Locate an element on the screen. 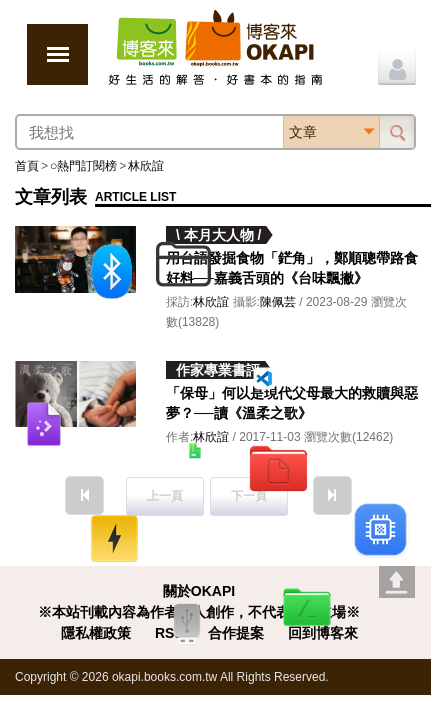 This screenshot has height=720, width=431. open Visual Studio Code is located at coordinates (264, 378).